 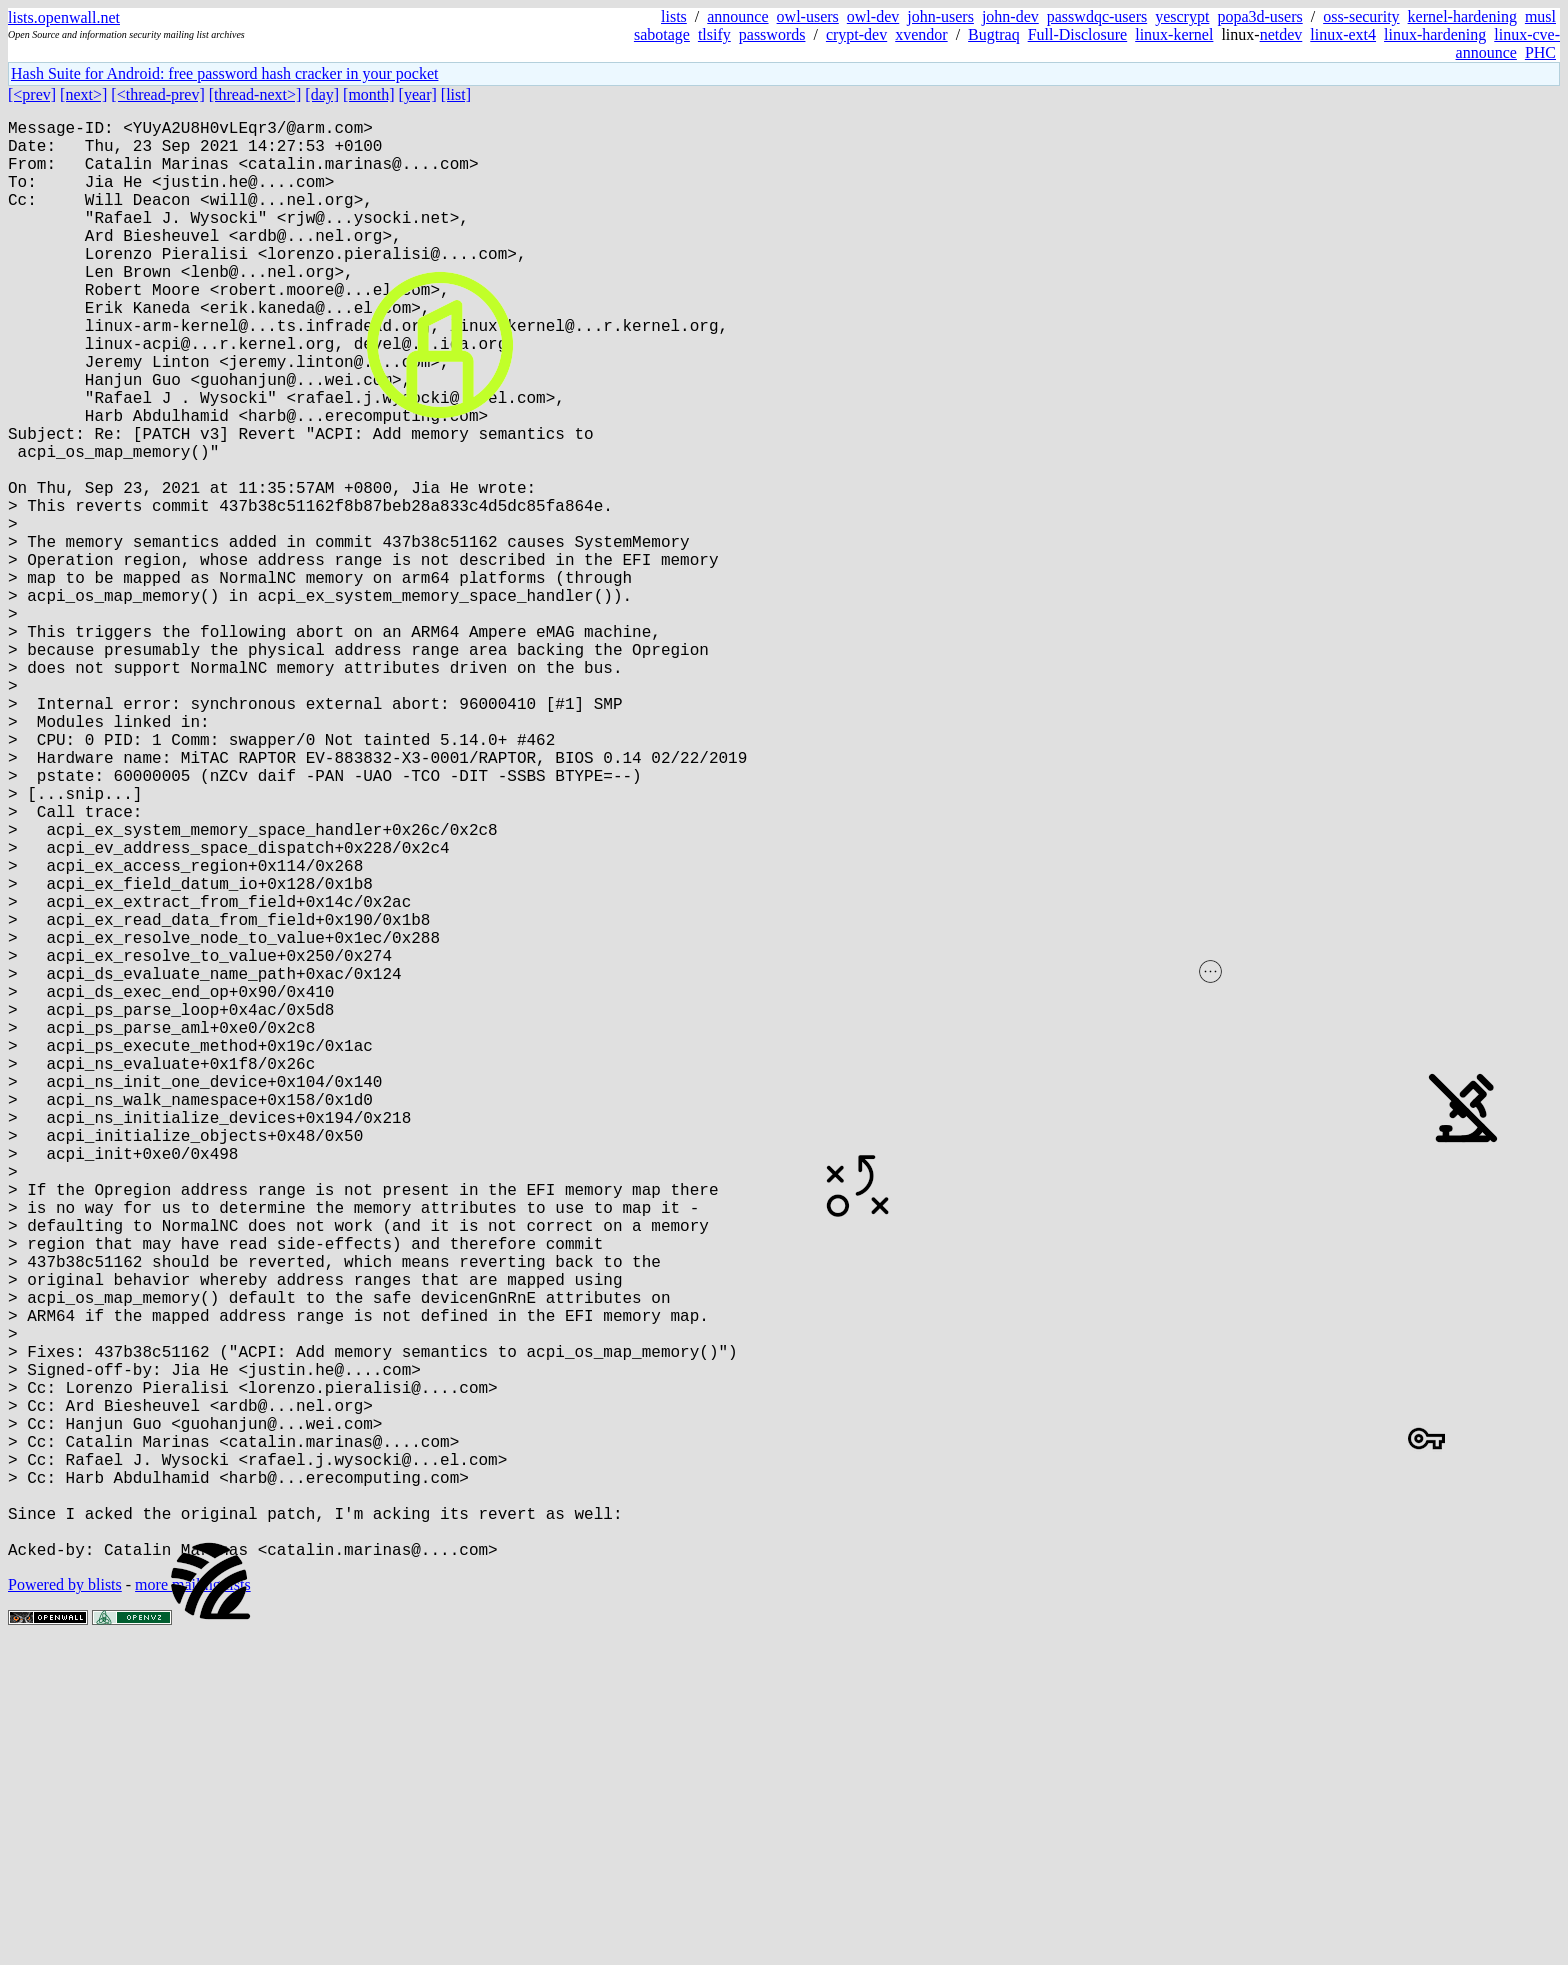 I want to click on view game plan or strategy, so click(x=855, y=1186).